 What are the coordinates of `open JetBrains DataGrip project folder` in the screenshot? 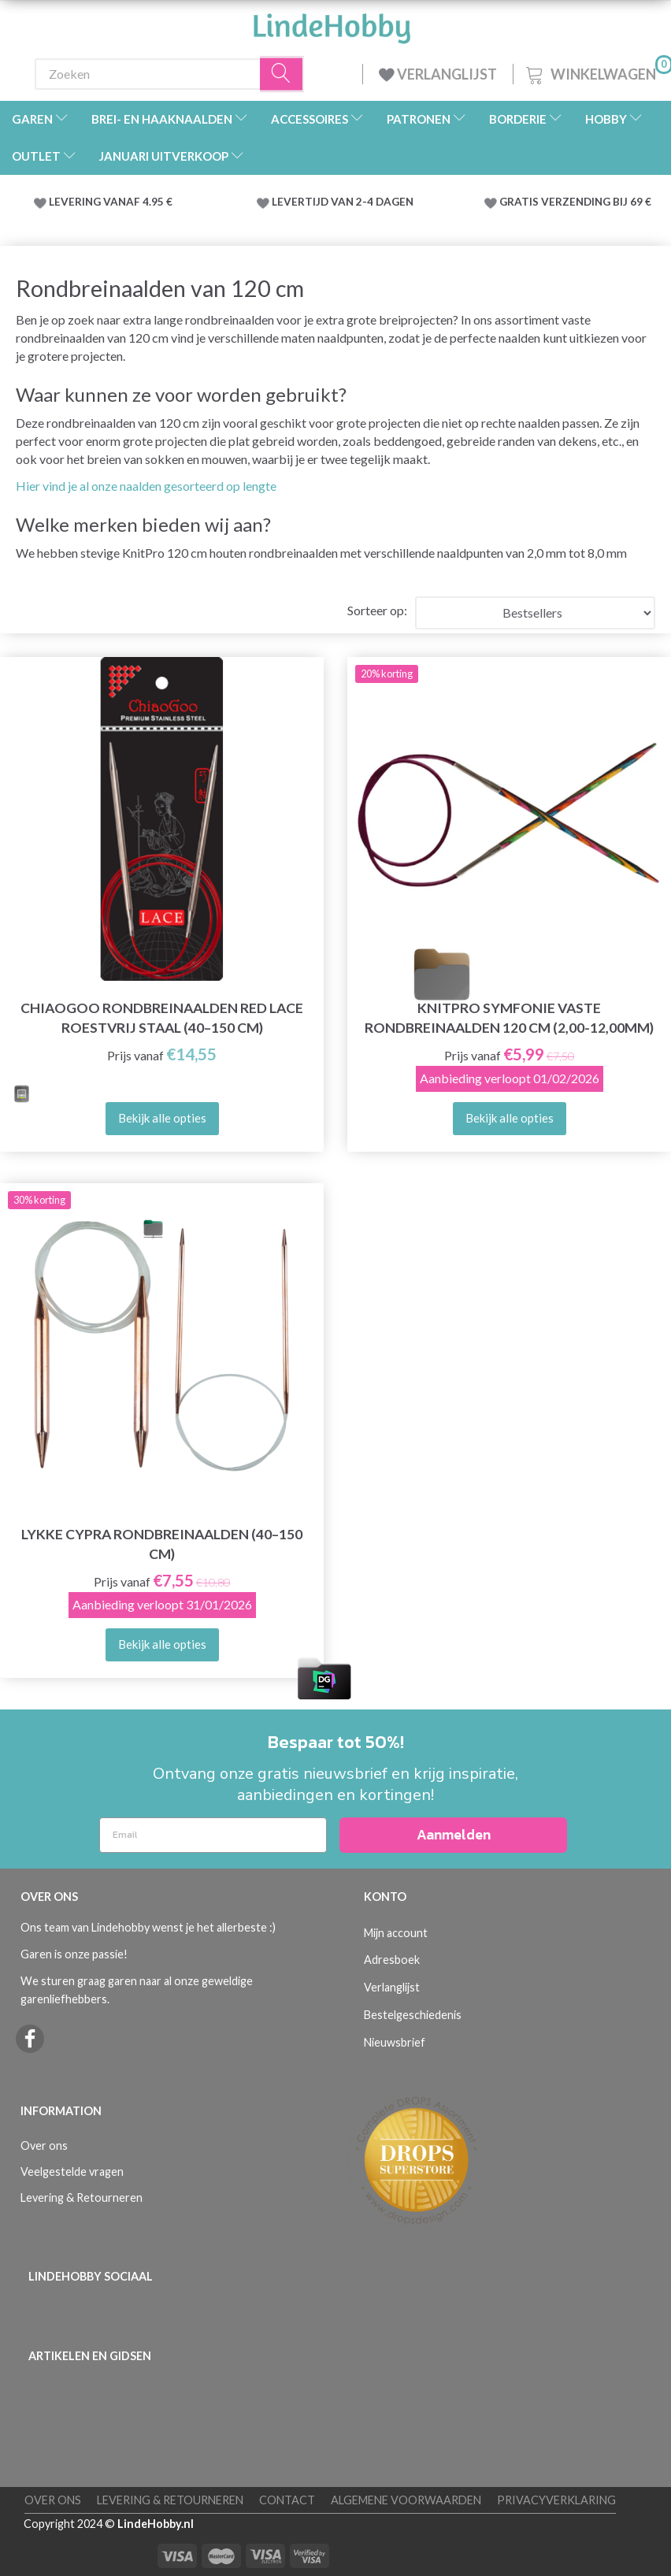 It's located at (324, 1680).